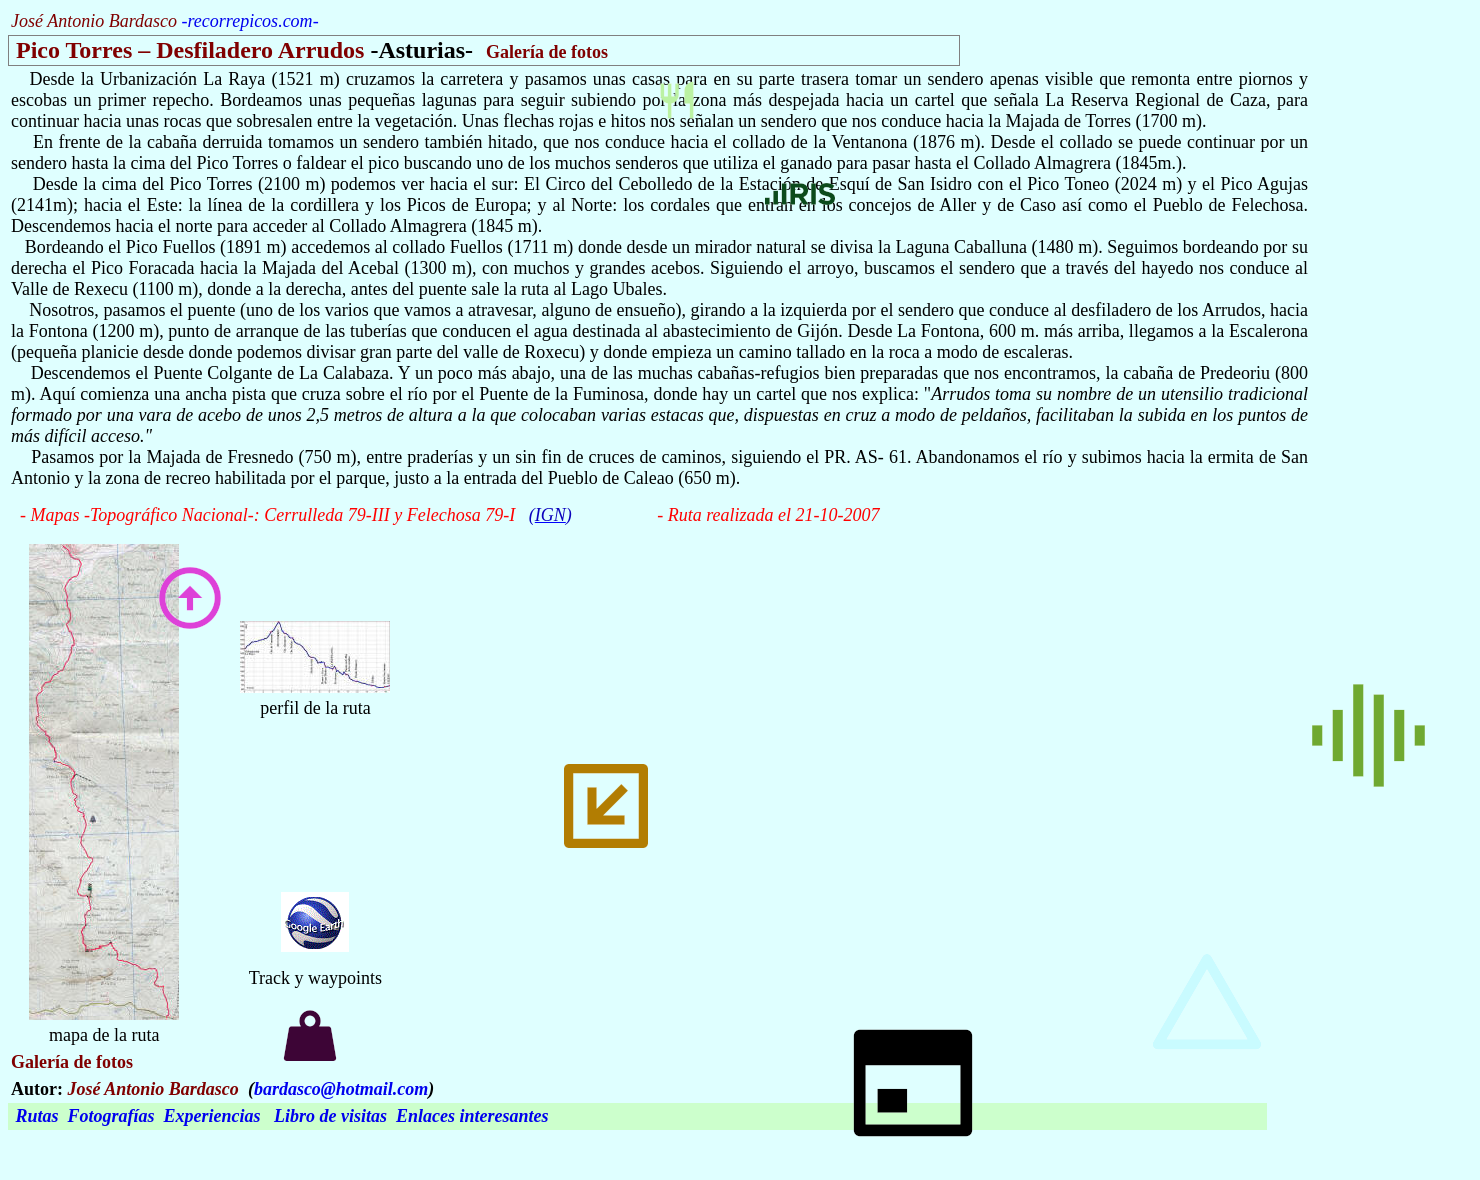 This screenshot has width=1480, height=1180. I want to click on voice recognition or audio waveform indicator, so click(1368, 735).